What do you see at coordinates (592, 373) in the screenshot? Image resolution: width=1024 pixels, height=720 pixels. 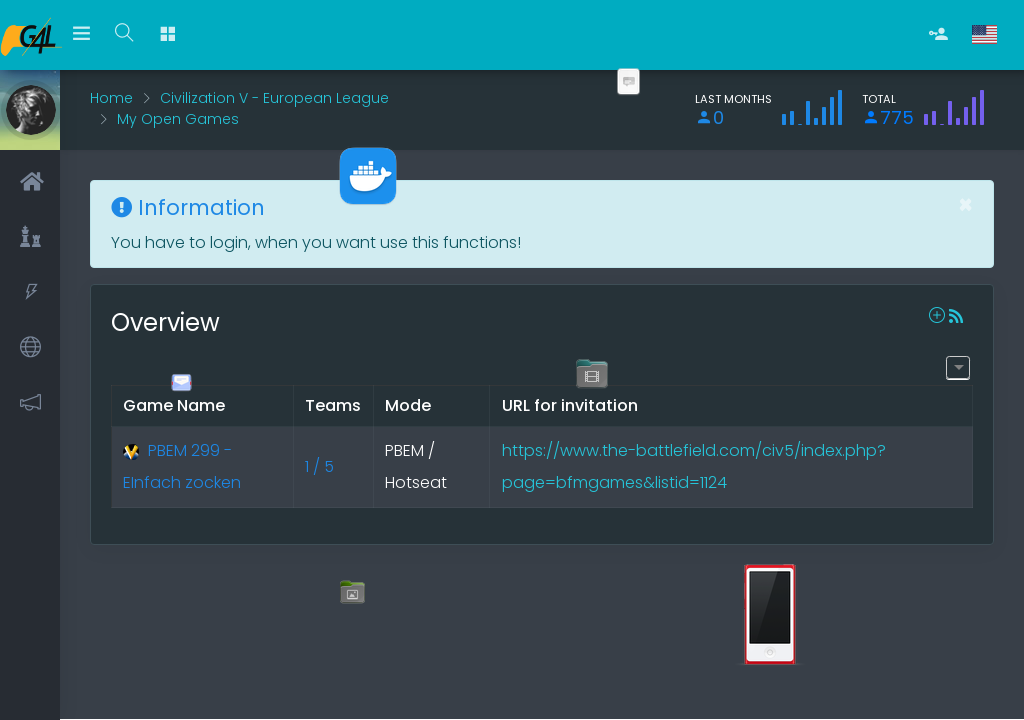 I see `open videos folder` at bounding box center [592, 373].